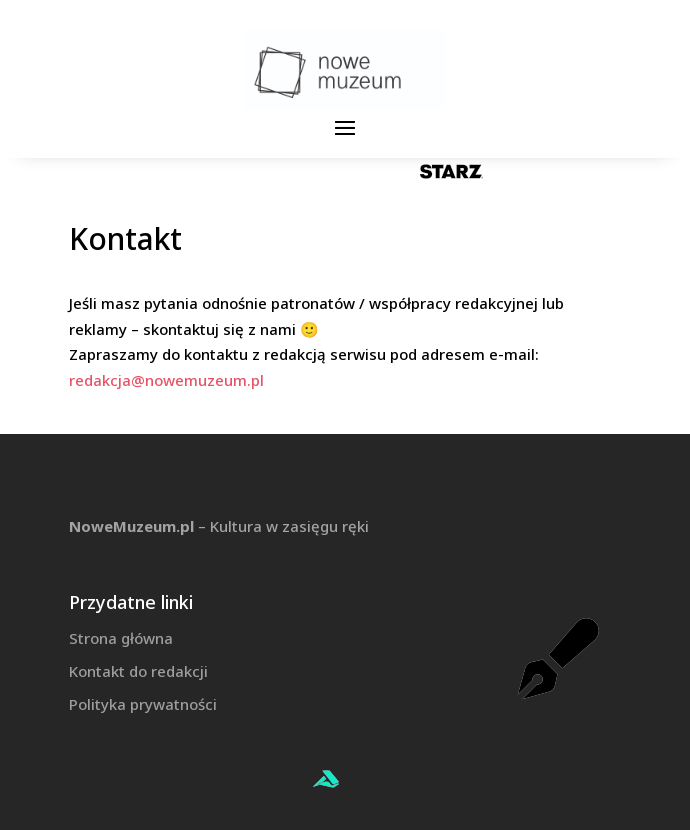 Image resolution: width=690 pixels, height=830 pixels. I want to click on open the Starz streaming app, so click(451, 171).